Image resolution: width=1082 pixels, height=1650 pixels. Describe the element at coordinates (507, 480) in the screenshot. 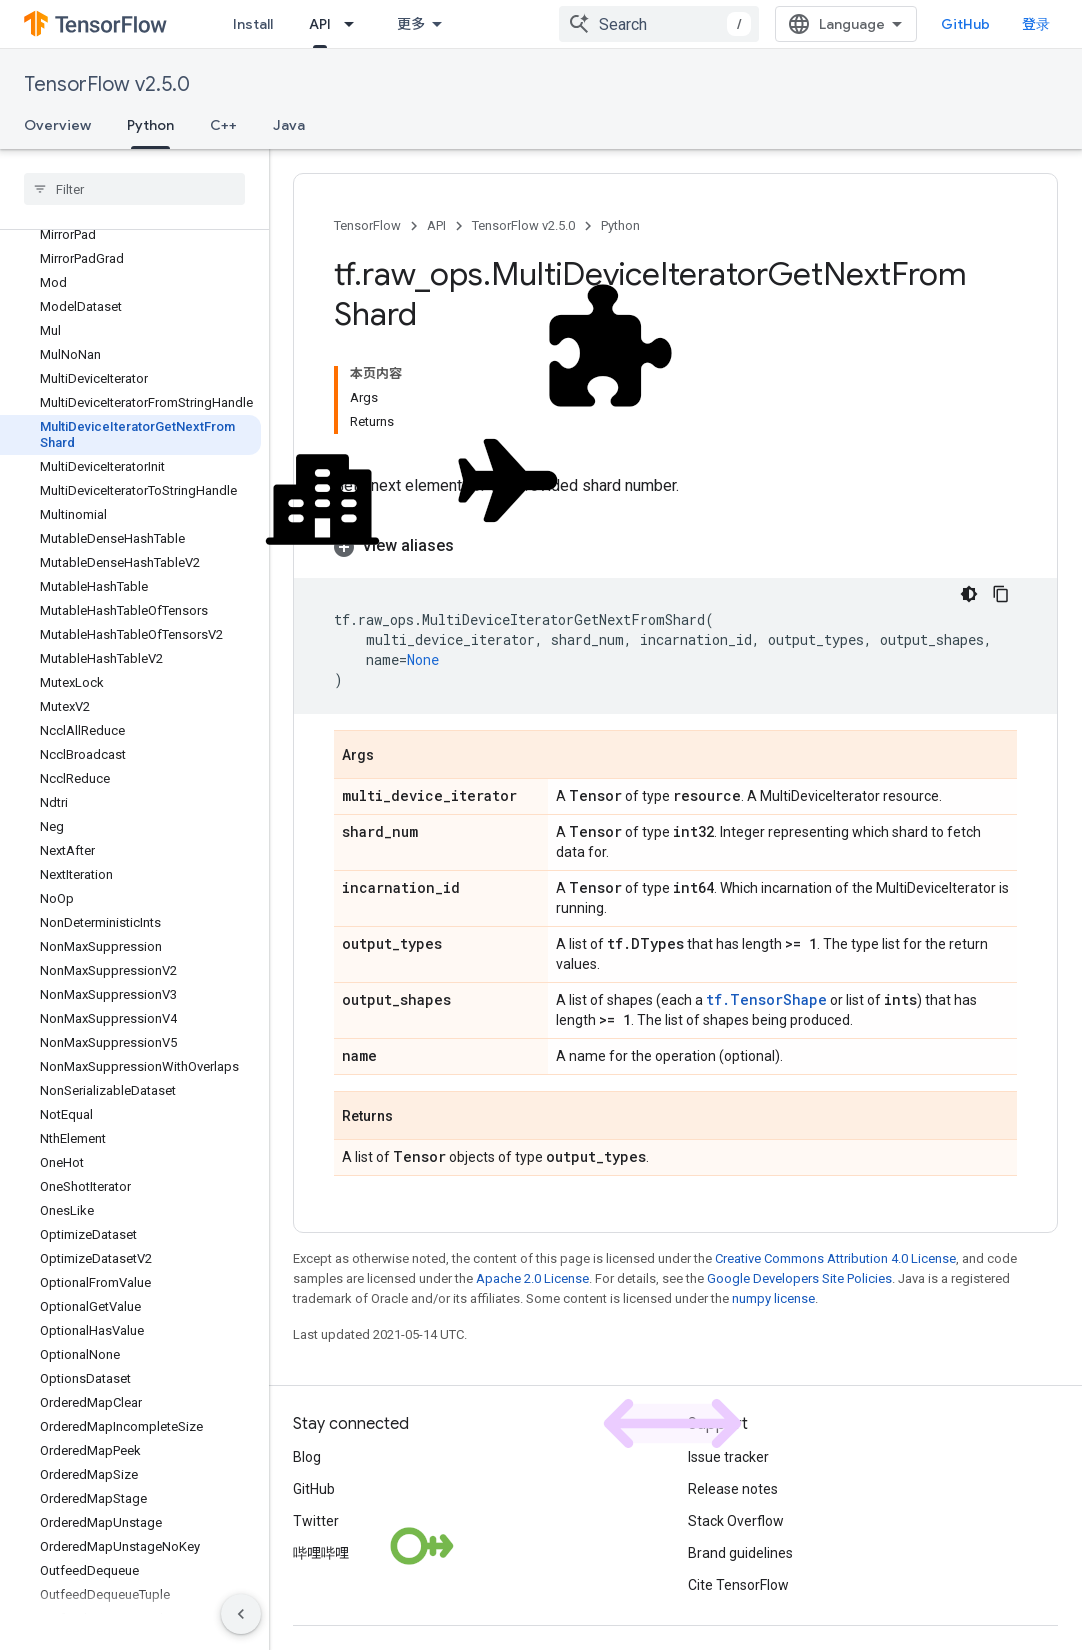

I see `enable airplane mode` at that location.